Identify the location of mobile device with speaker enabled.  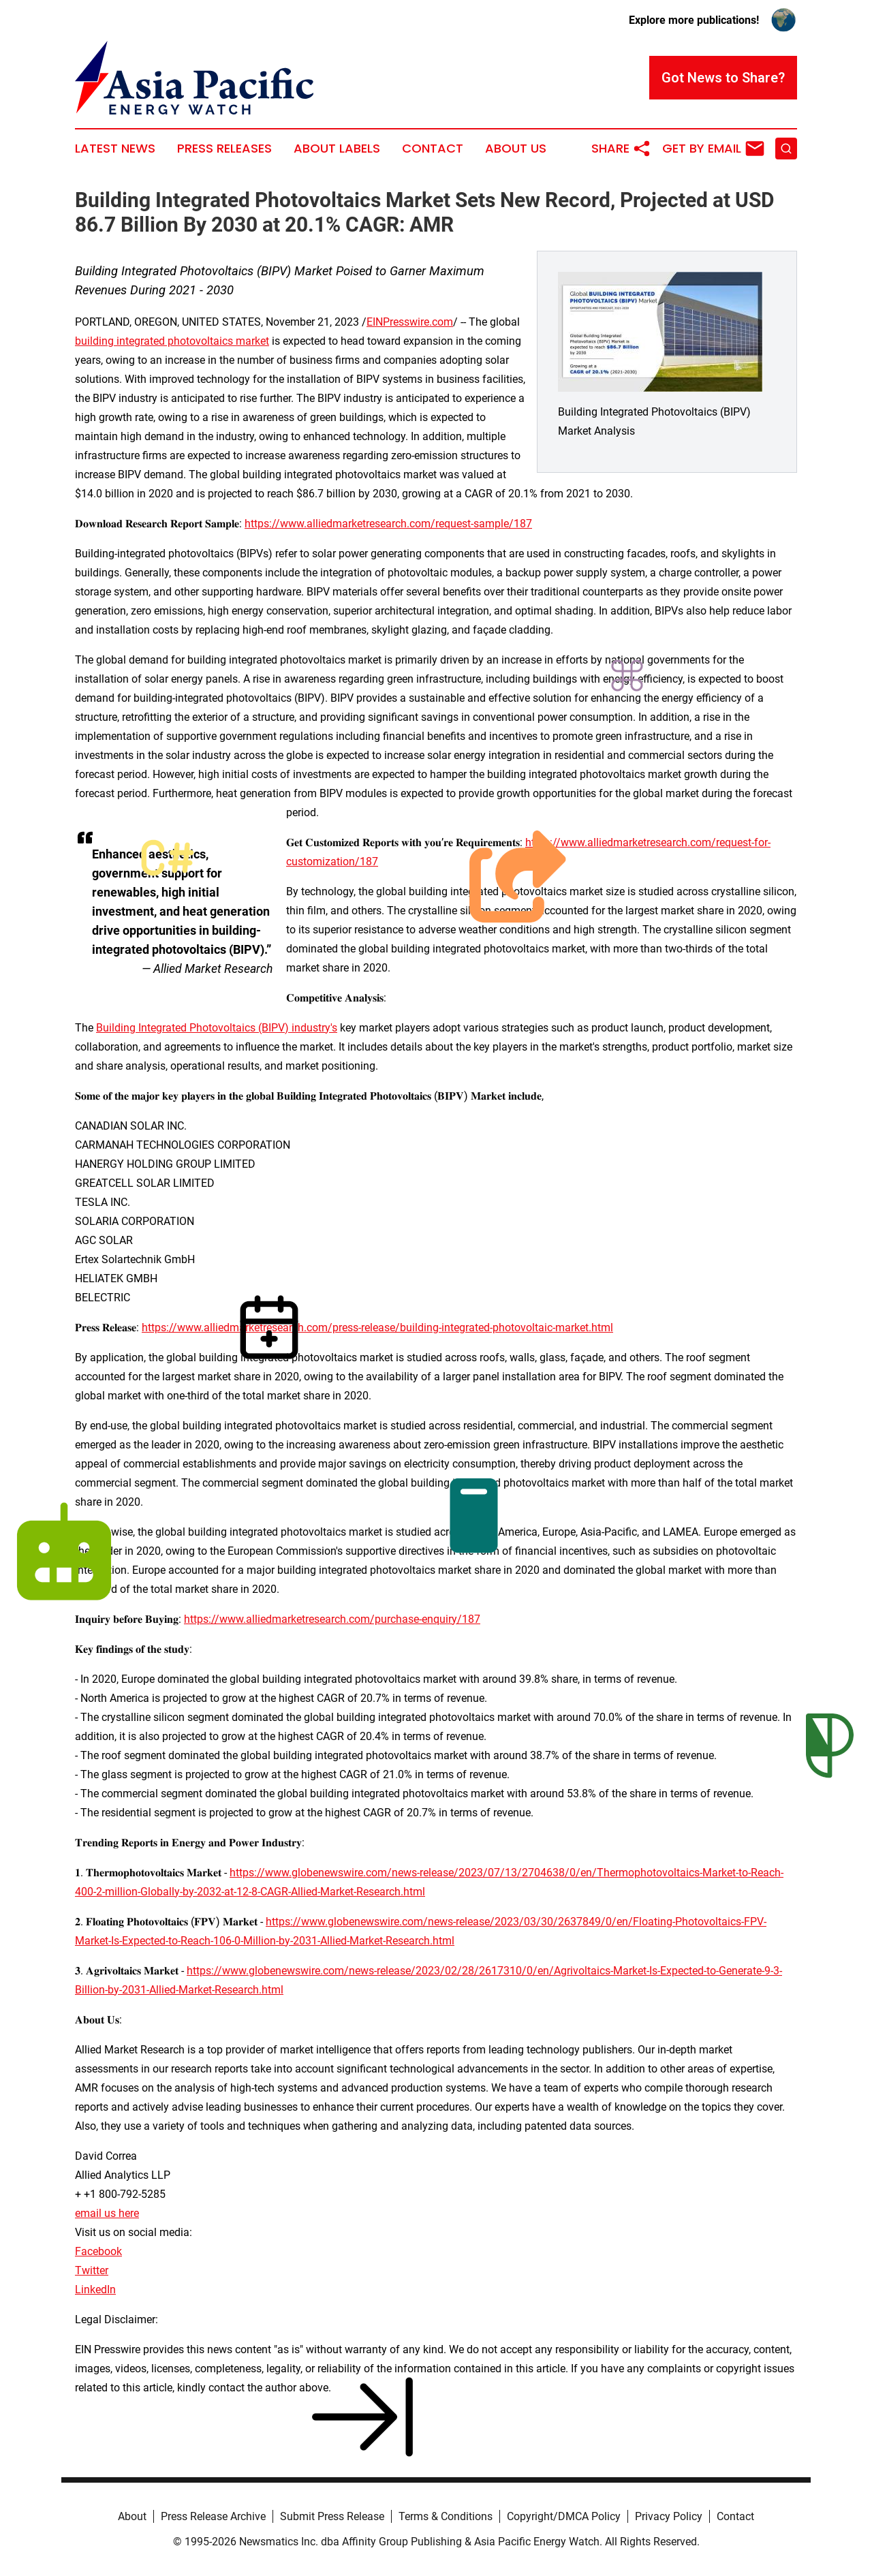
(473, 1515).